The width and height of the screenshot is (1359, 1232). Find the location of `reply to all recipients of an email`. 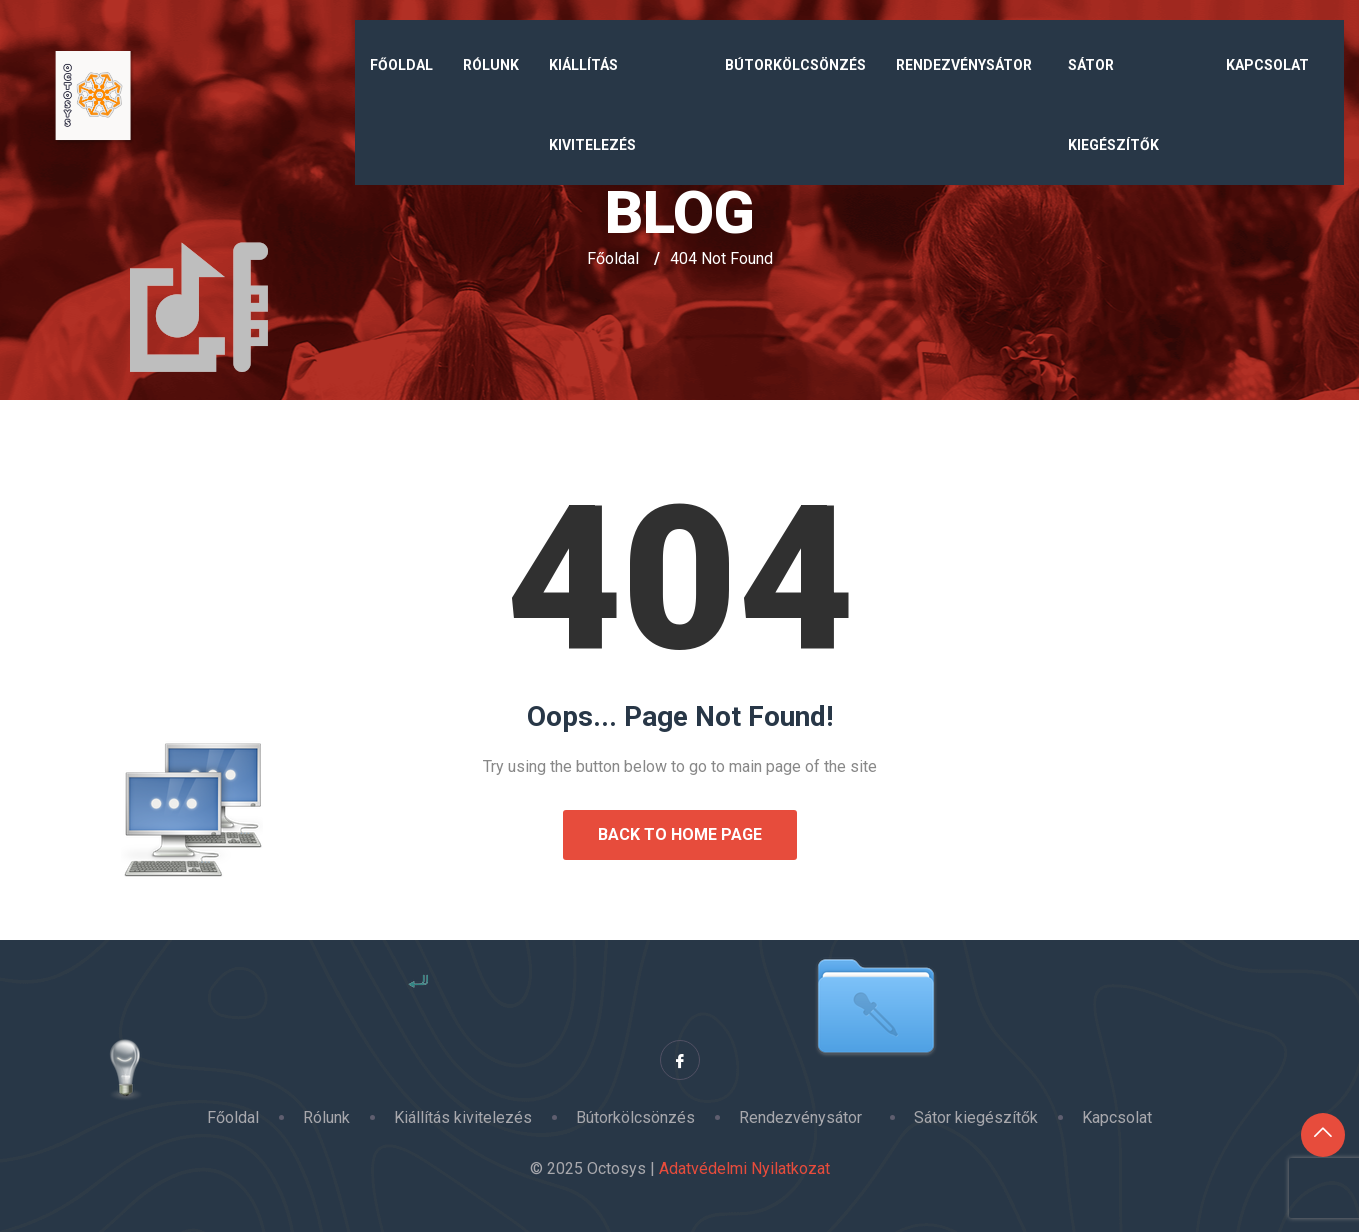

reply to all recipients of an email is located at coordinates (418, 980).